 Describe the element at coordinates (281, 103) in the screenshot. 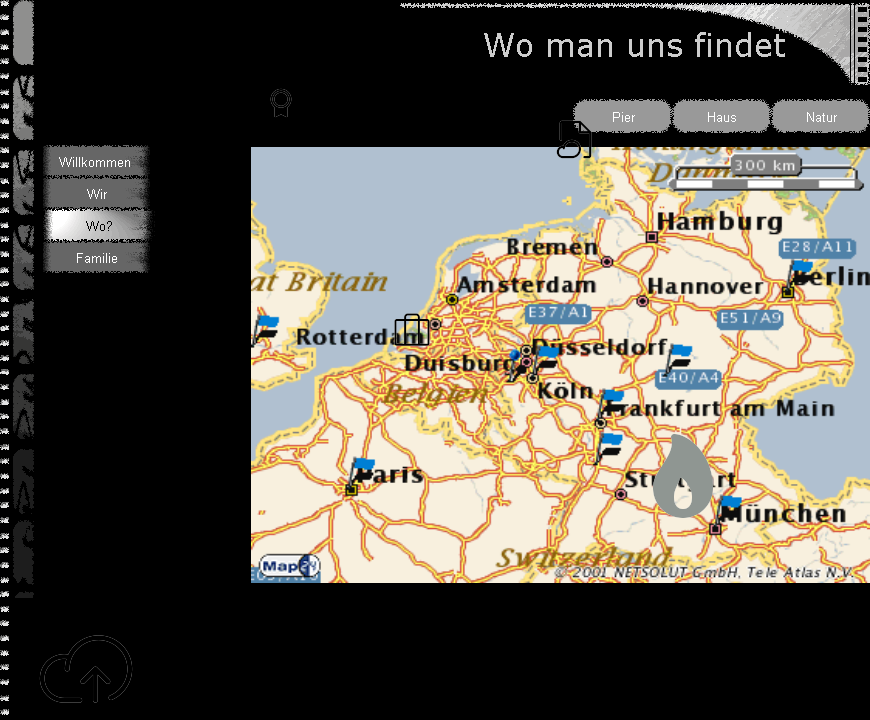

I see `view achievements or awards` at that location.